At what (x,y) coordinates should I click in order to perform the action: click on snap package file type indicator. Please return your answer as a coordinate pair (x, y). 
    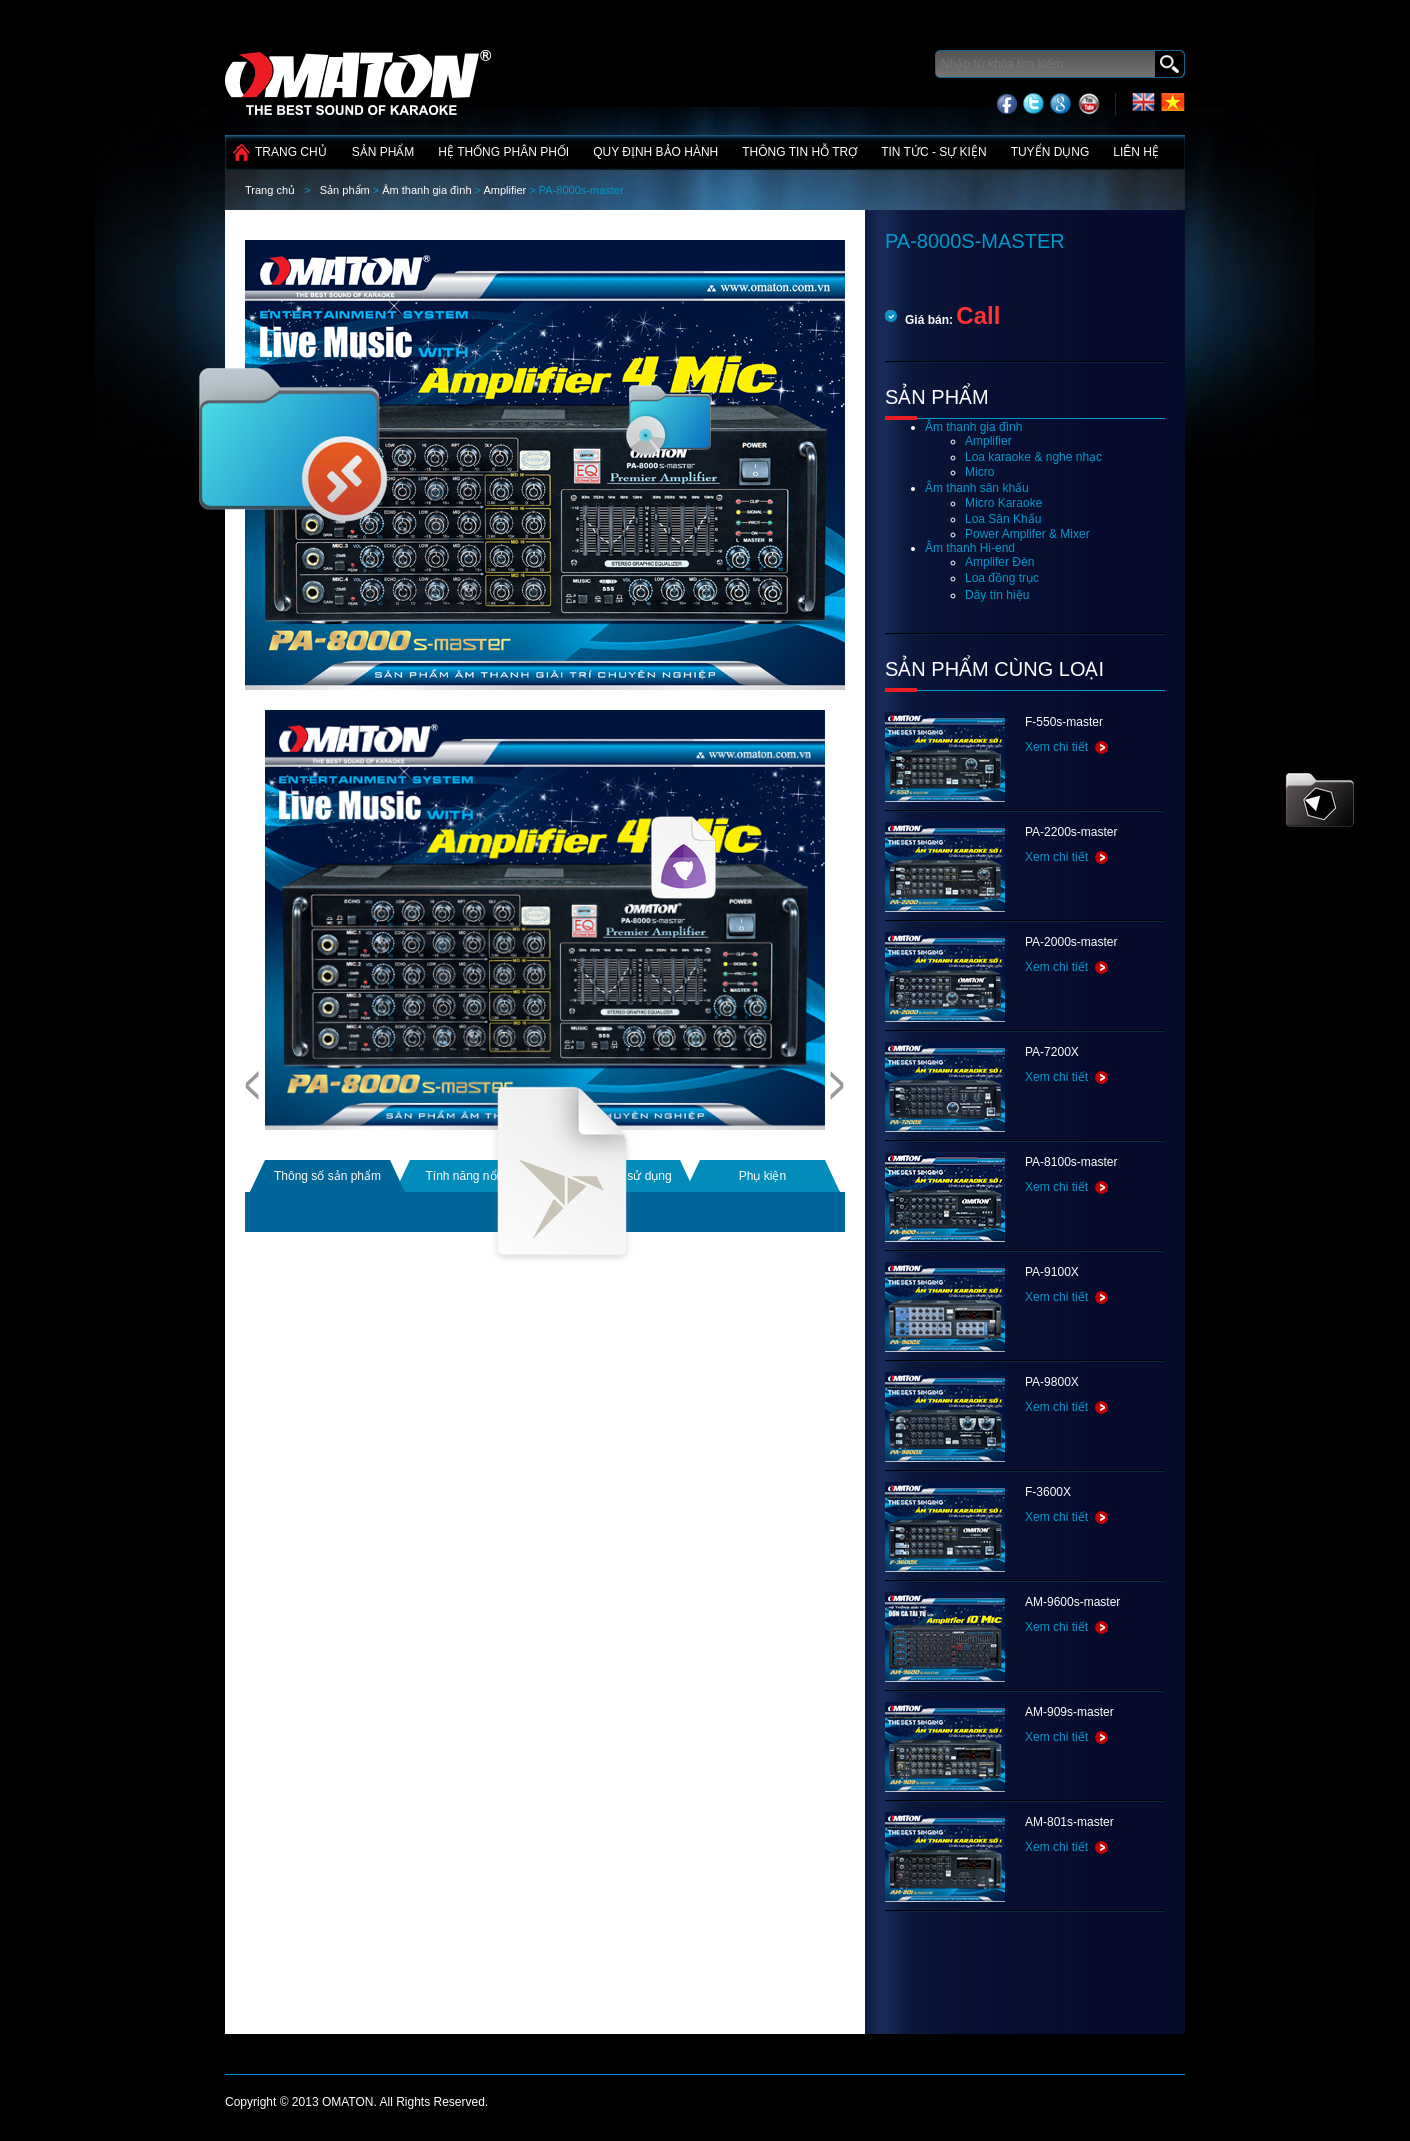
    Looking at the image, I should click on (562, 1174).